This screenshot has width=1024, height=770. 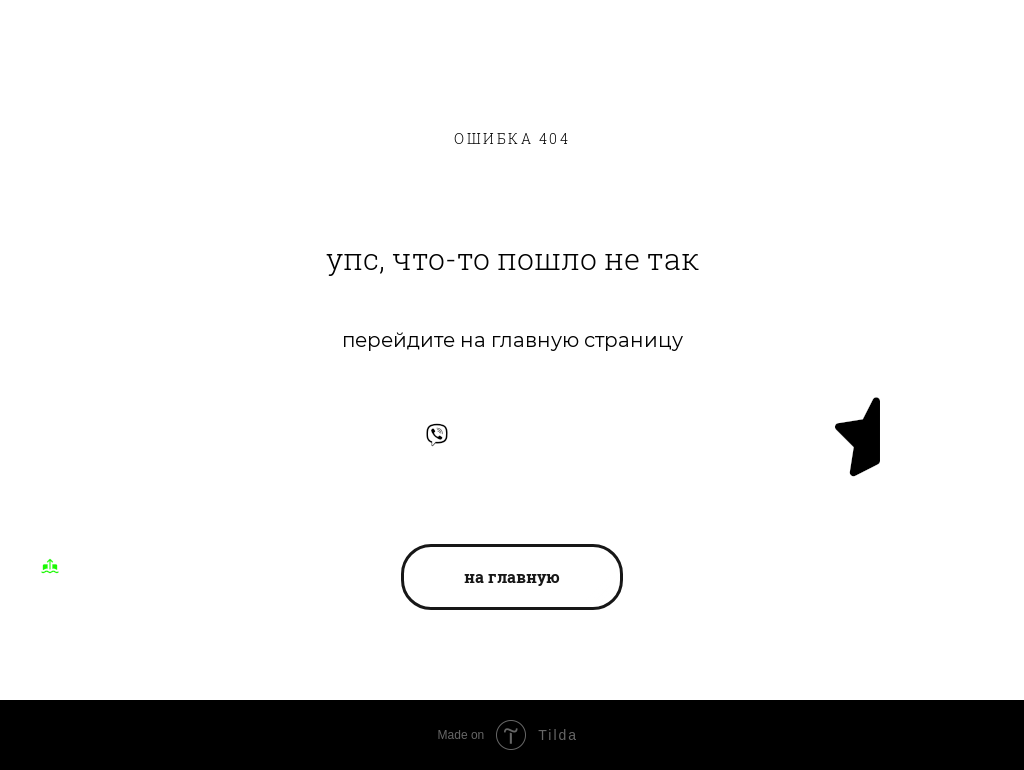 I want to click on indicates rising water levels or flood warning, so click(x=50, y=566).